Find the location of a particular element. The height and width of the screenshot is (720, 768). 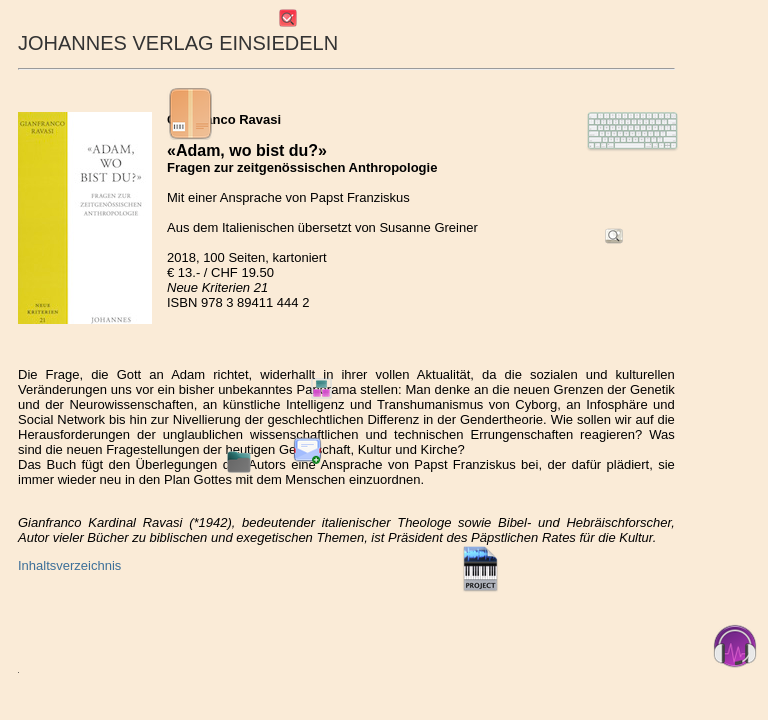

audio headset device connected is located at coordinates (735, 646).